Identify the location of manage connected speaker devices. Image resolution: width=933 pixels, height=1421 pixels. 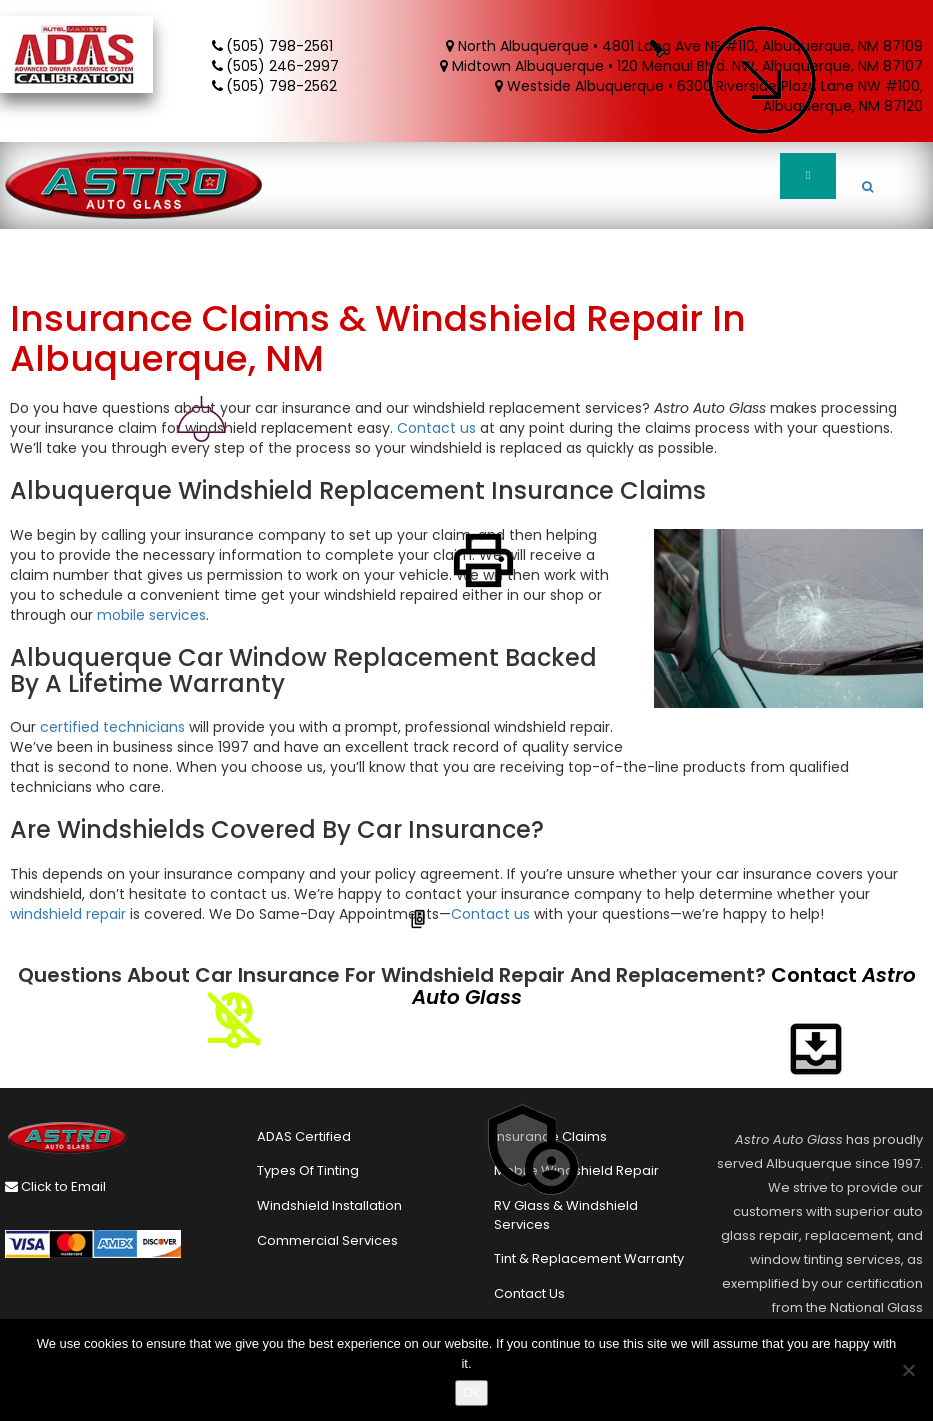
(418, 919).